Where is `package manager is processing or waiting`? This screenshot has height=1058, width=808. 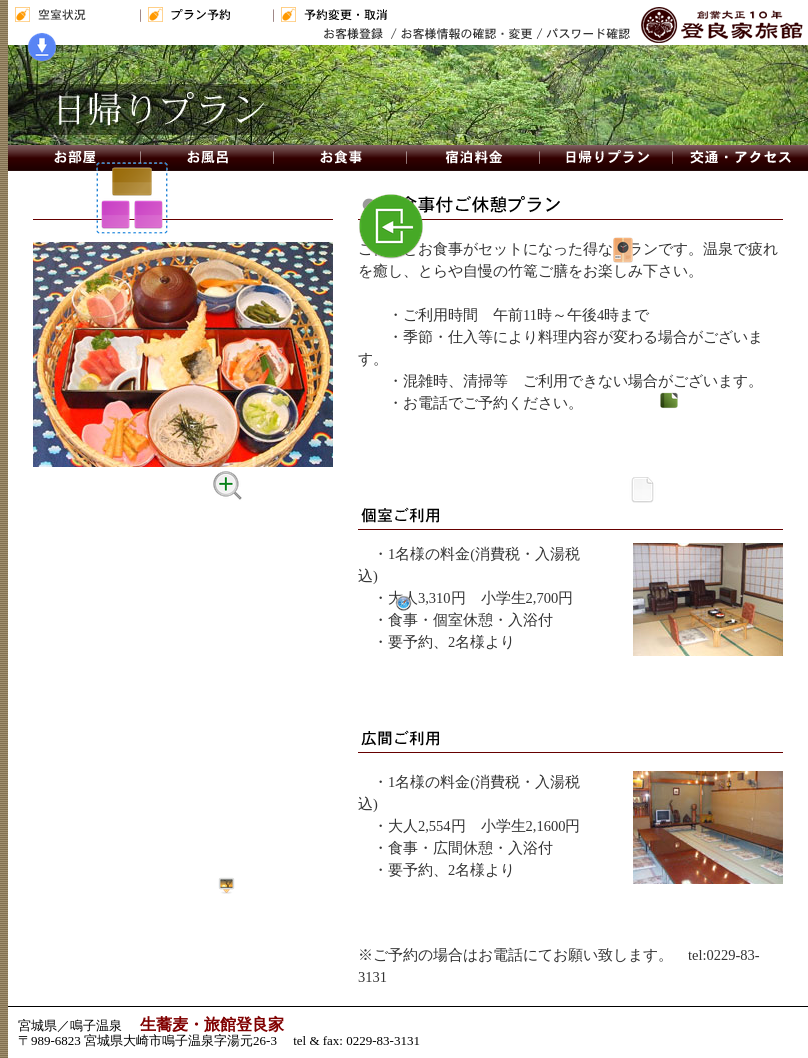
package manager is processing or waiting is located at coordinates (623, 250).